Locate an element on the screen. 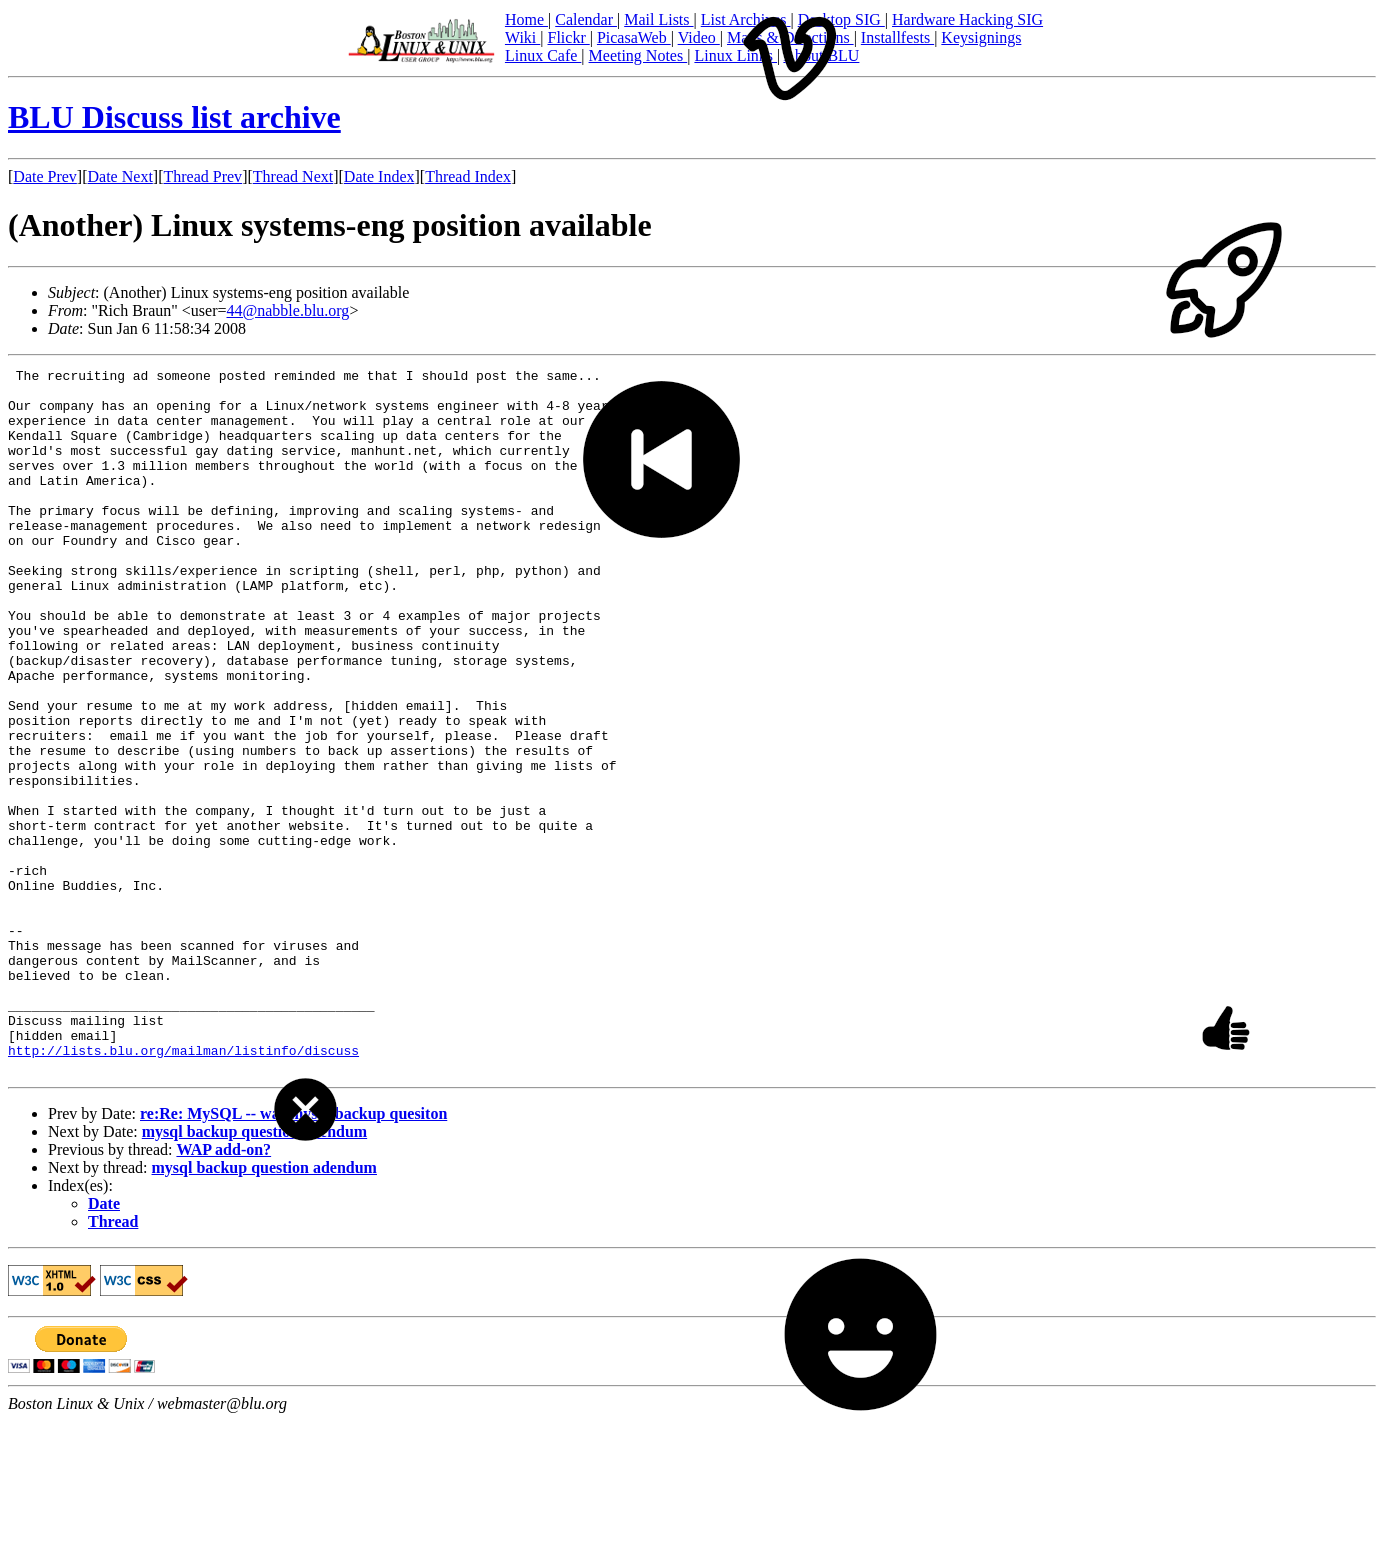 This screenshot has height=1562, width=1384. launch or deploy an application is located at coordinates (1224, 280).